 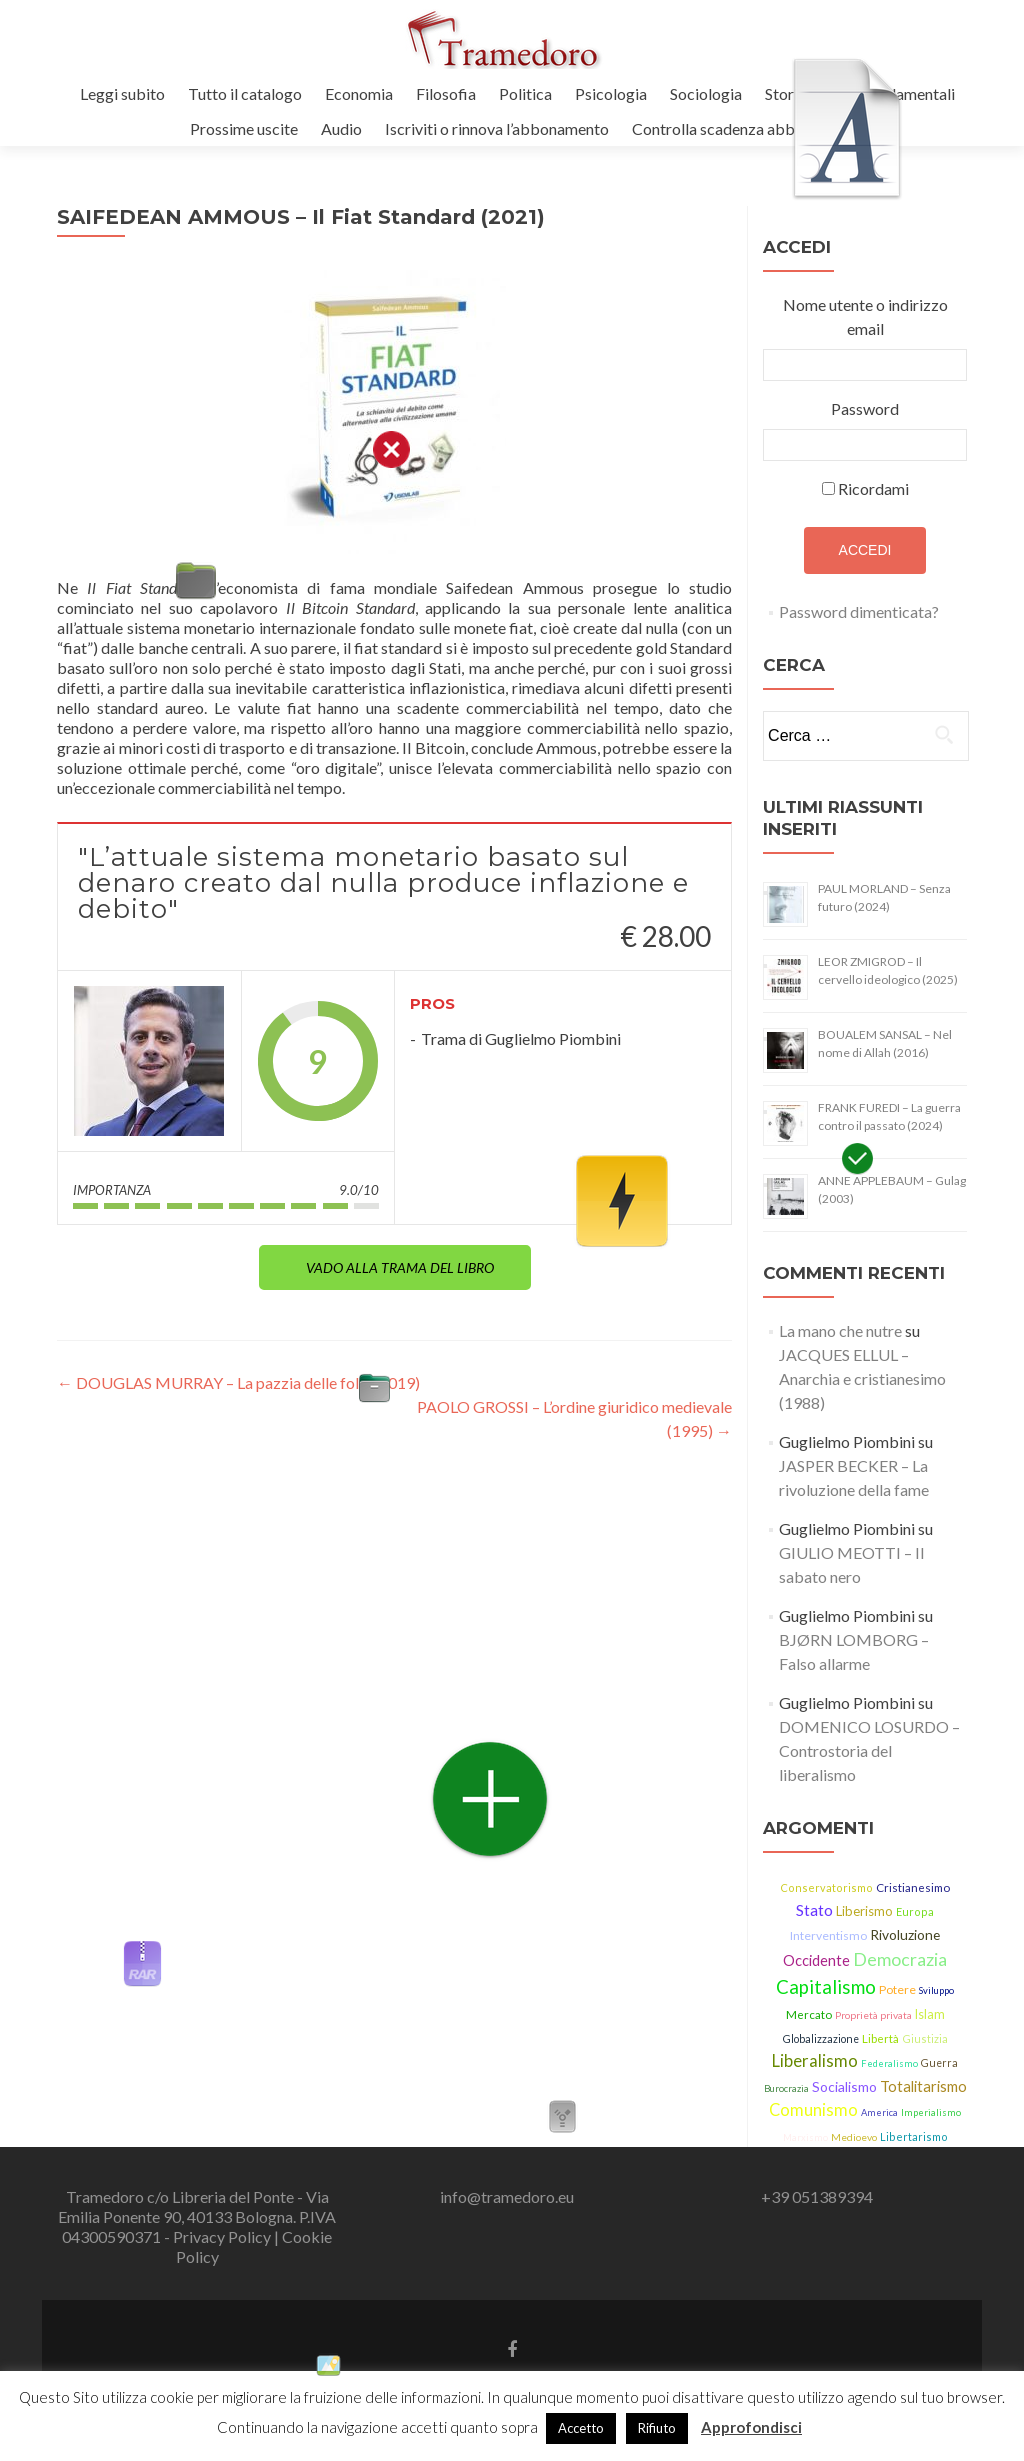 What do you see at coordinates (847, 131) in the screenshot?
I see `access font settings or typography options` at bounding box center [847, 131].